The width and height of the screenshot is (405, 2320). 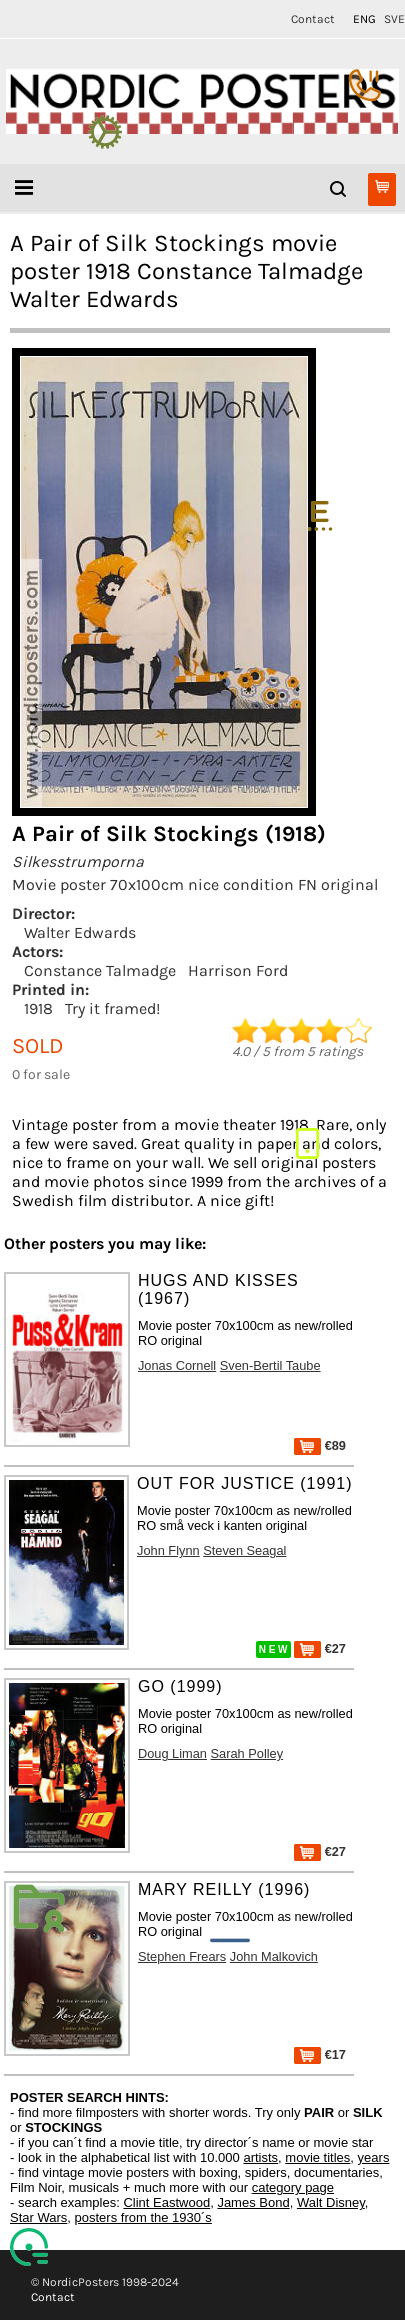 I want to click on put current call on hold, so click(x=365, y=84).